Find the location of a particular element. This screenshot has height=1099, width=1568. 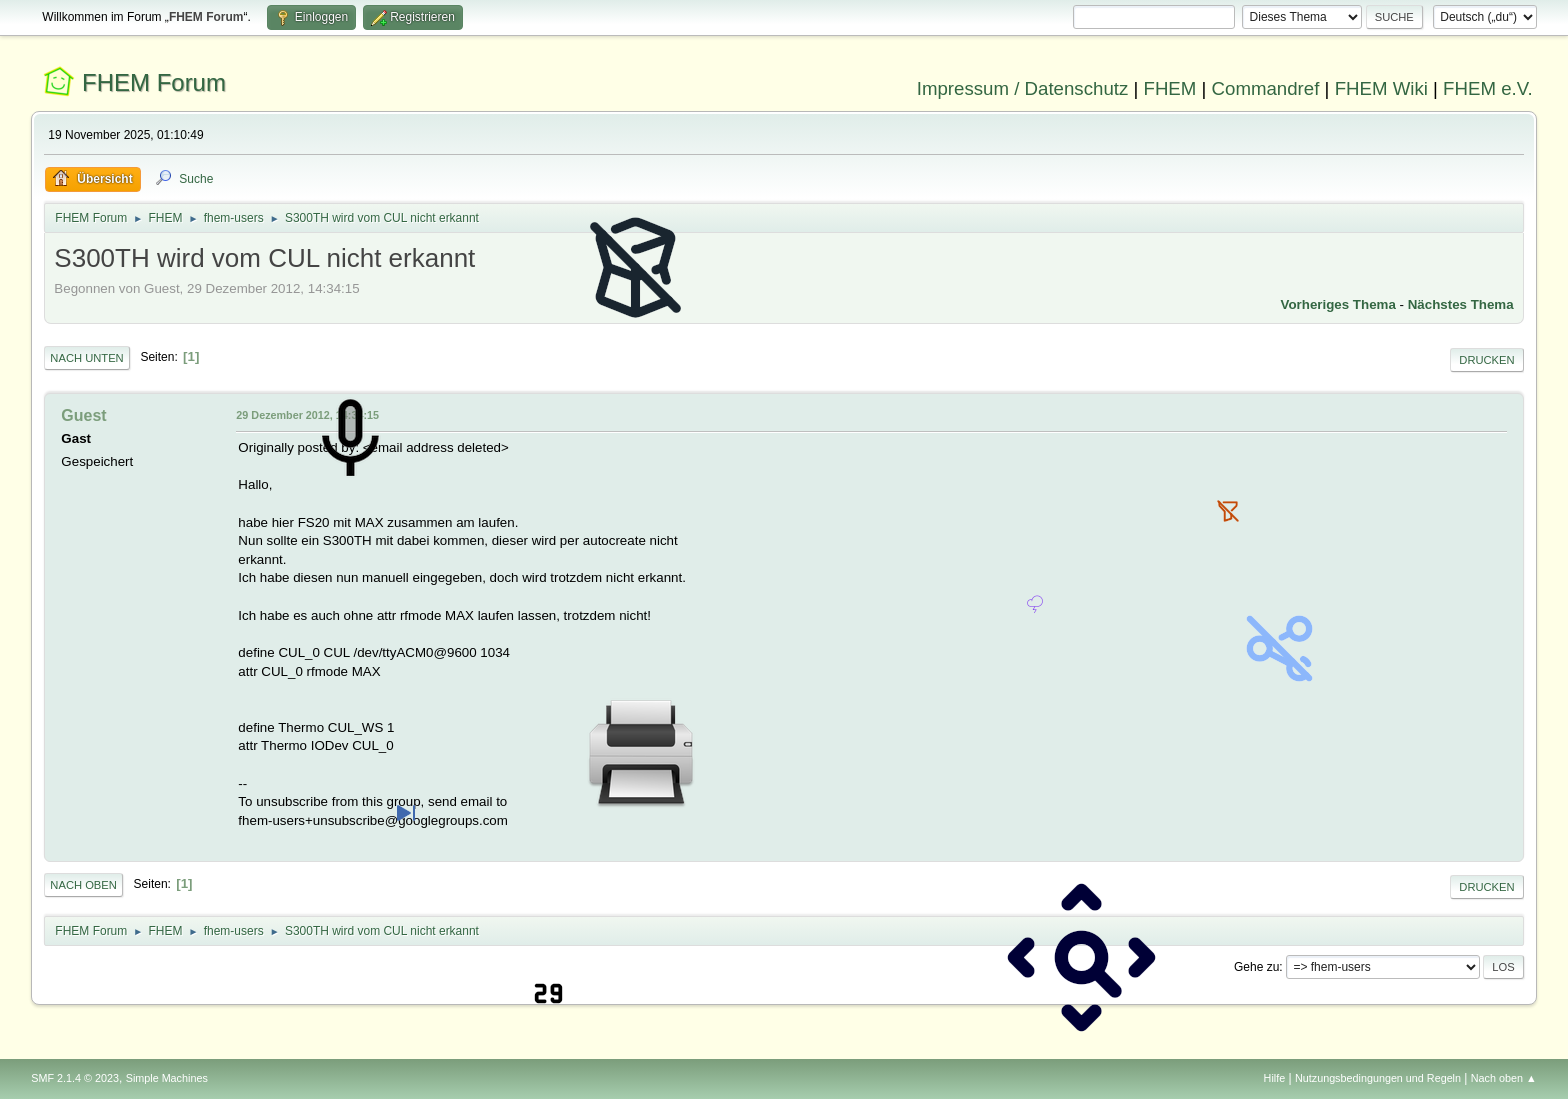

sharing is disabled or unavailable is located at coordinates (1279, 648).